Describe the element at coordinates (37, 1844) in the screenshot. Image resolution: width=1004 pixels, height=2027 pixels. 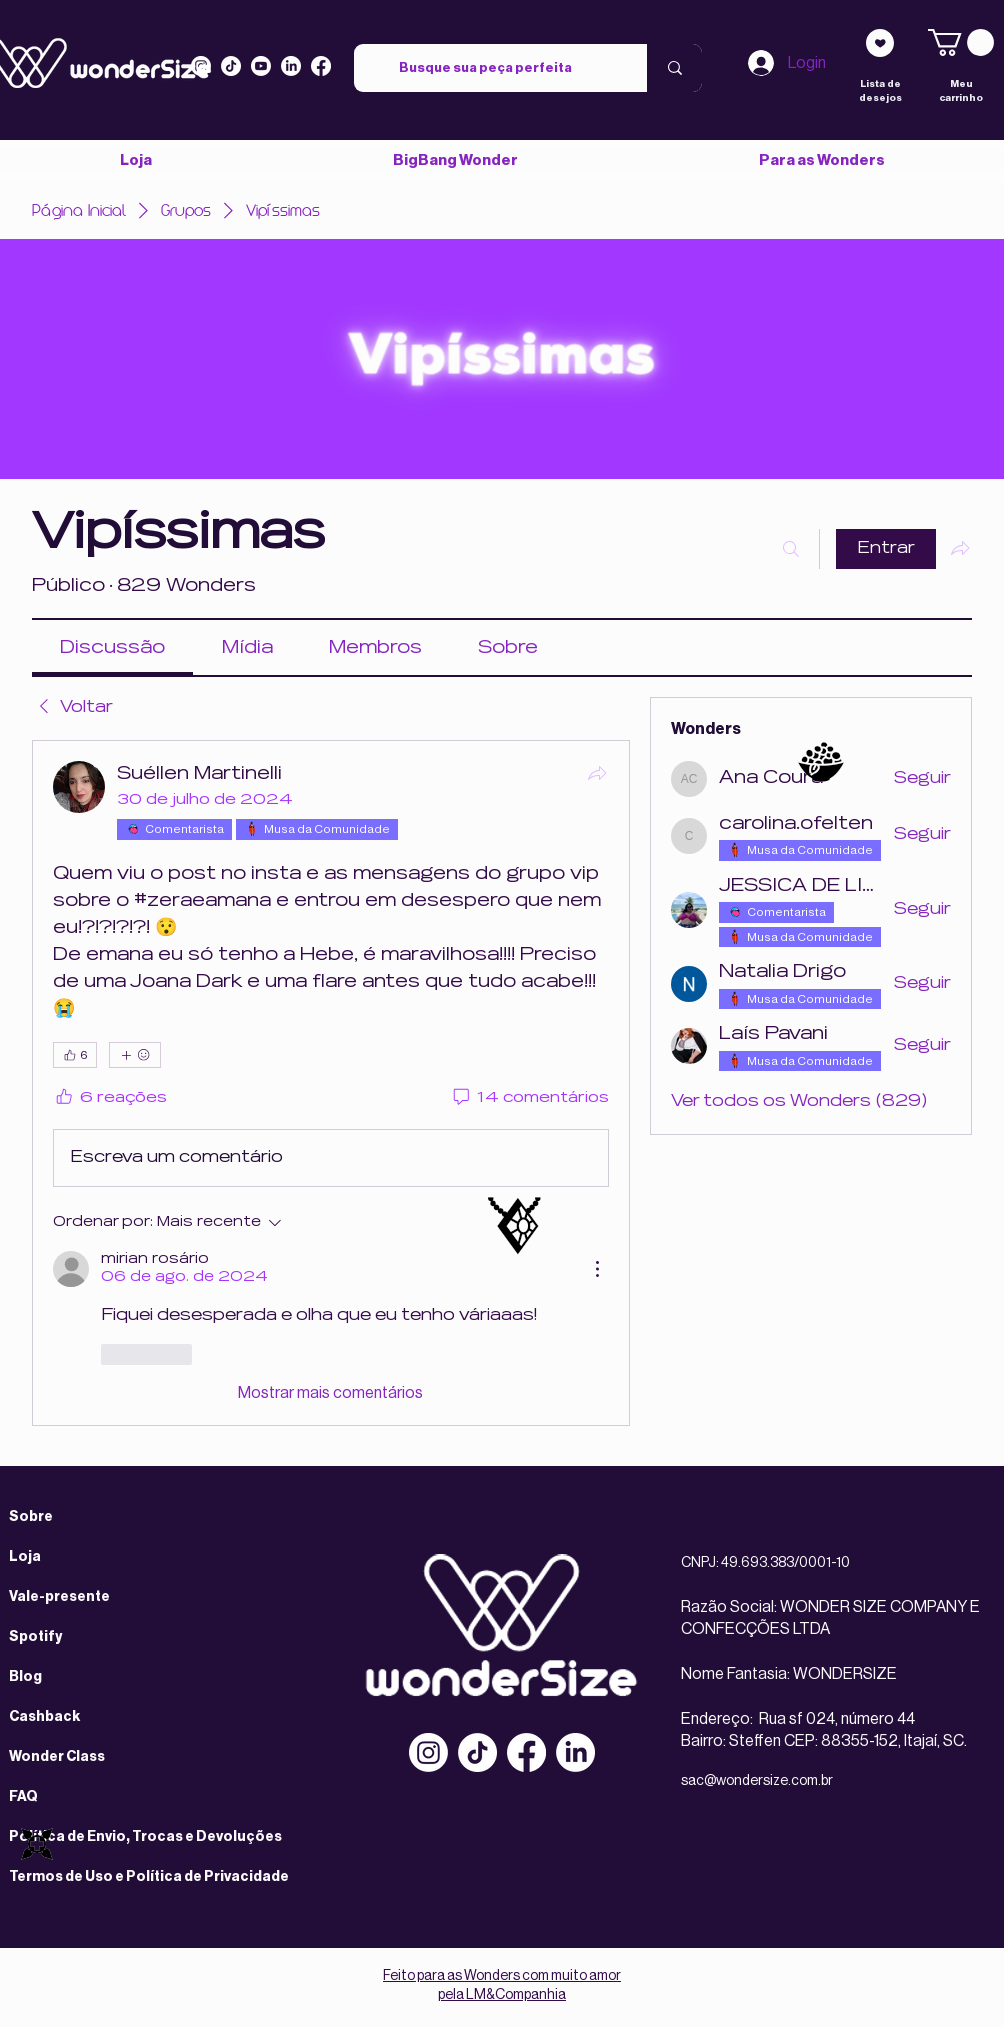
I see `indicates level four or advanced tier achievement` at that location.